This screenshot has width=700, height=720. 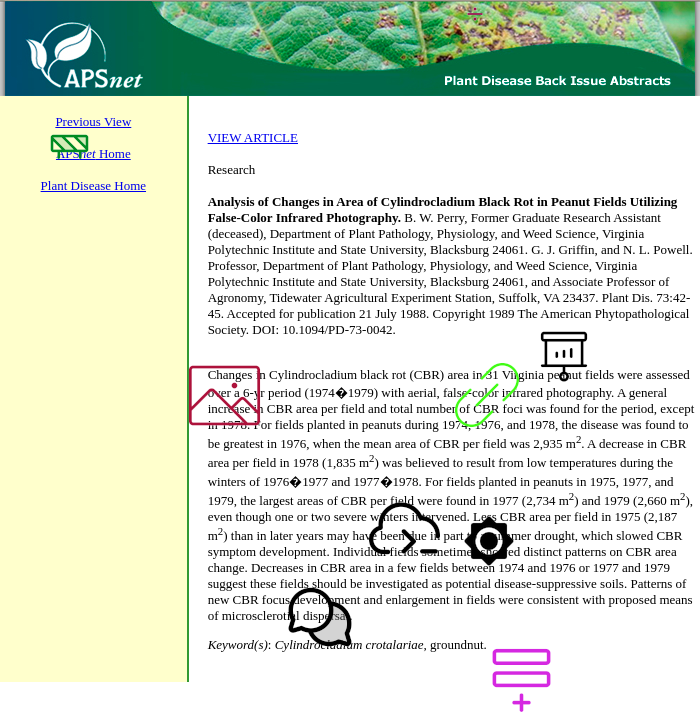 What do you see at coordinates (487, 395) in the screenshot?
I see `copy link to clipboard` at bounding box center [487, 395].